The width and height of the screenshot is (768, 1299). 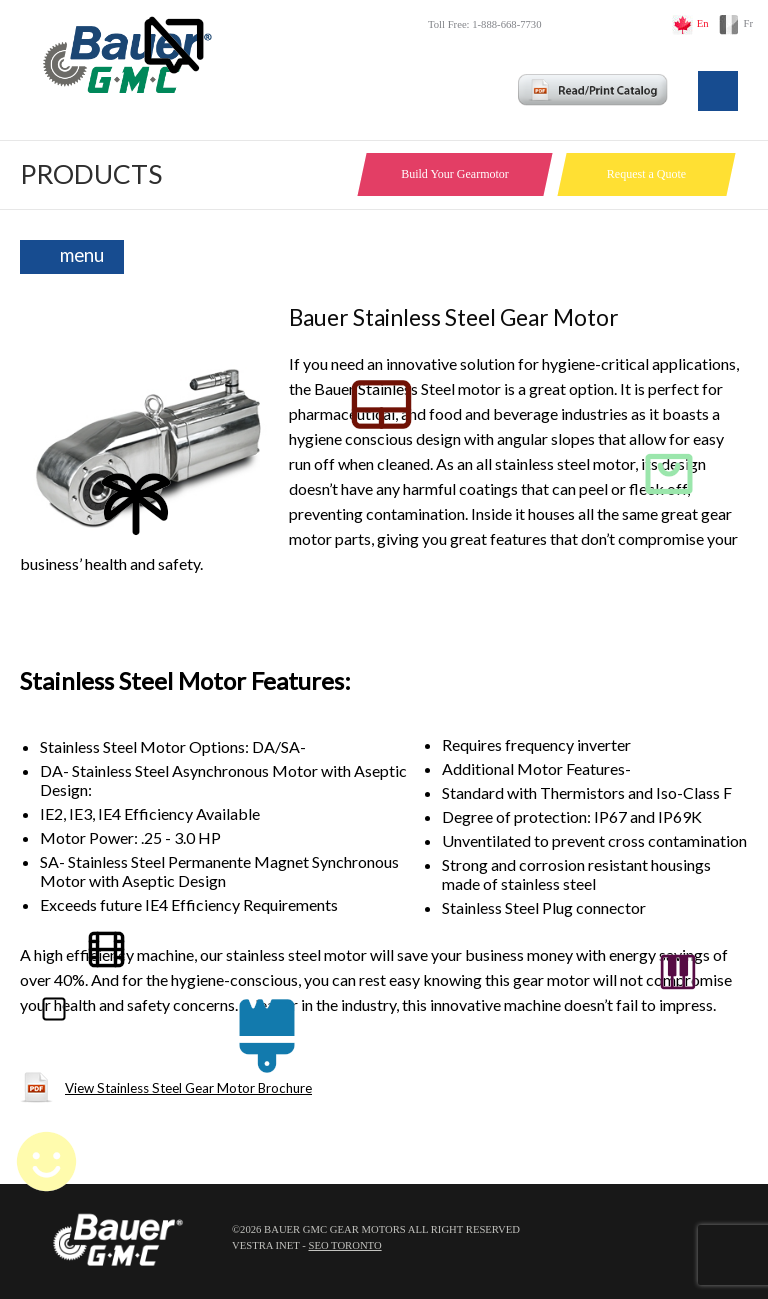 I want to click on indicates a tropical or vacation-related category, so click(x=136, y=503).